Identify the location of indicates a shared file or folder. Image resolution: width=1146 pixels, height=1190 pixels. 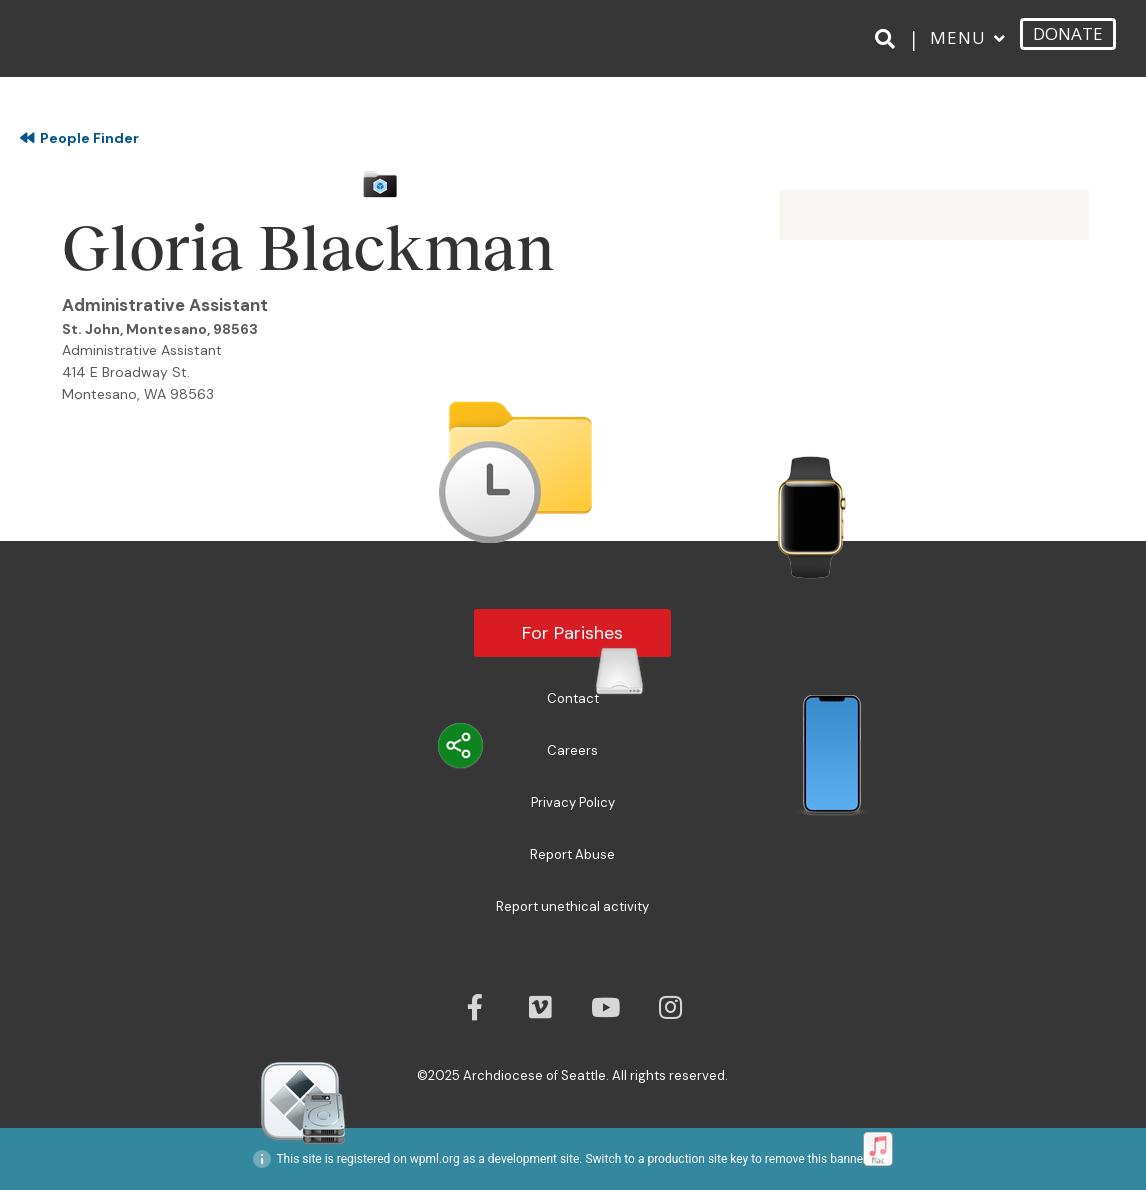
(460, 745).